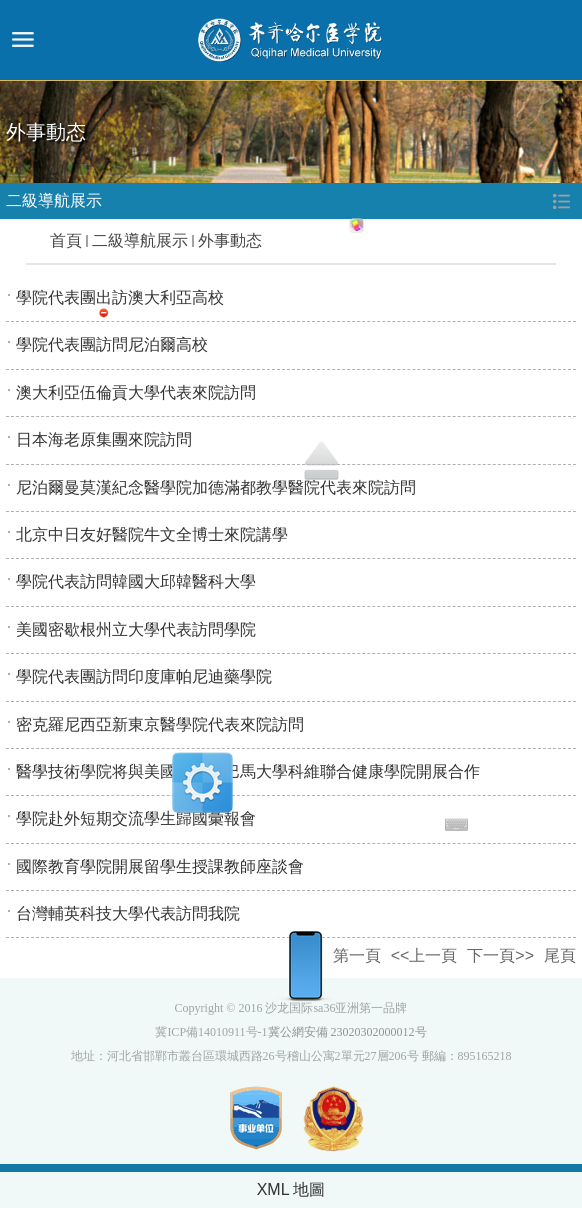  I want to click on indicates bluetooth keyboard connected, so click(456, 824).